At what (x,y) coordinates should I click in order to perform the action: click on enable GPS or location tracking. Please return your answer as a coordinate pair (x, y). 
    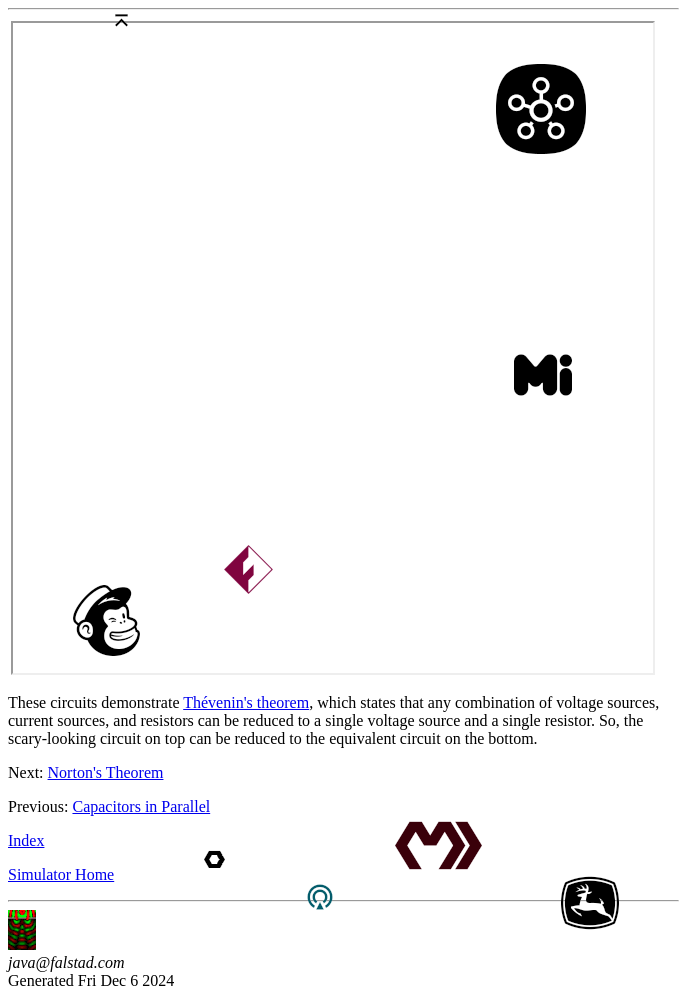
    Looking at the image, I should click on (320, 897).